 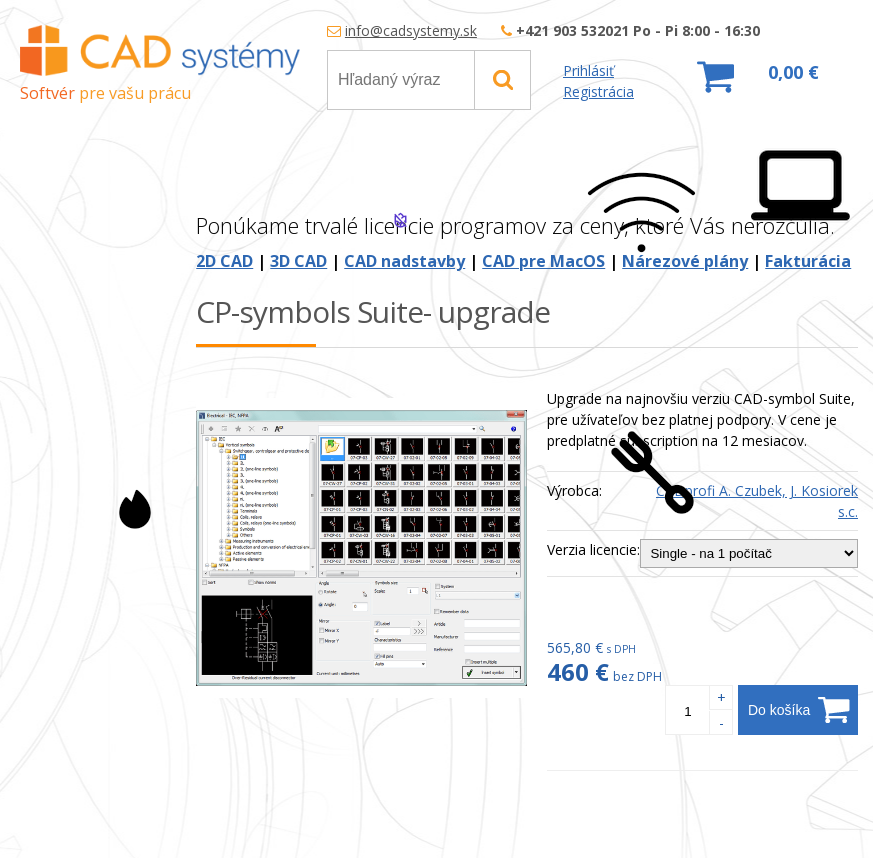 I want to click on indicates gluten-free or grain-free option, so click(x=400, y=220).